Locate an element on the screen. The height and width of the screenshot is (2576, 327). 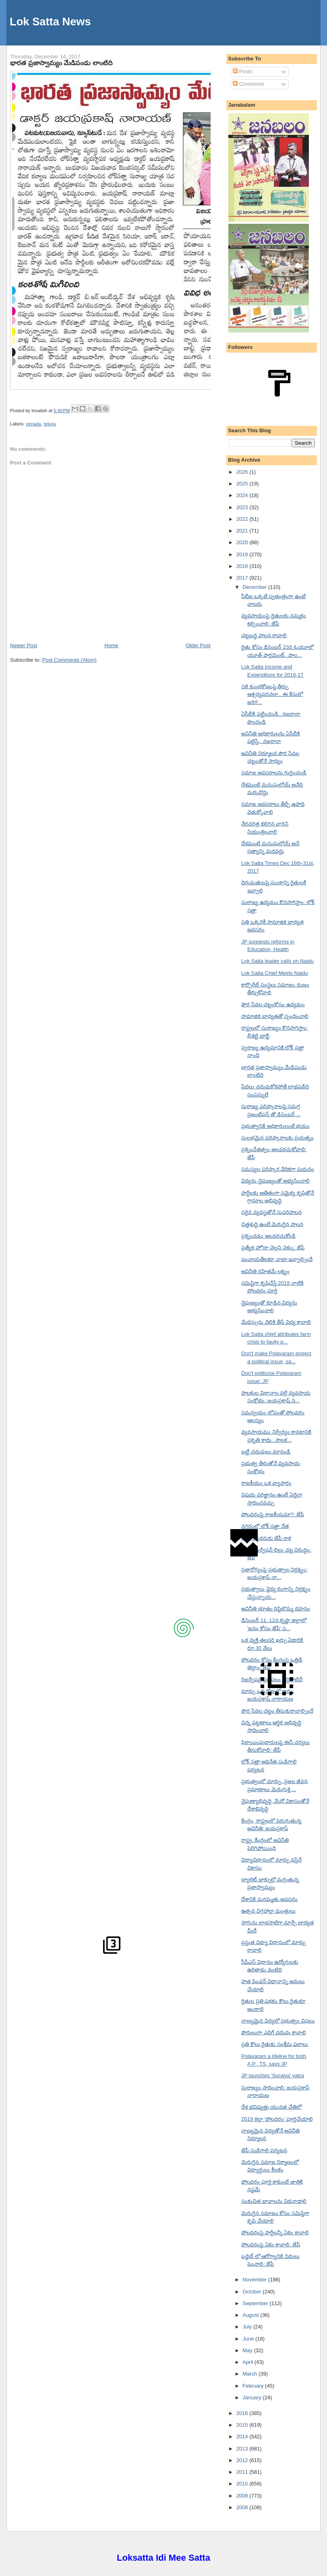
indicates image failed to load is located at coordinates (244, 1543).